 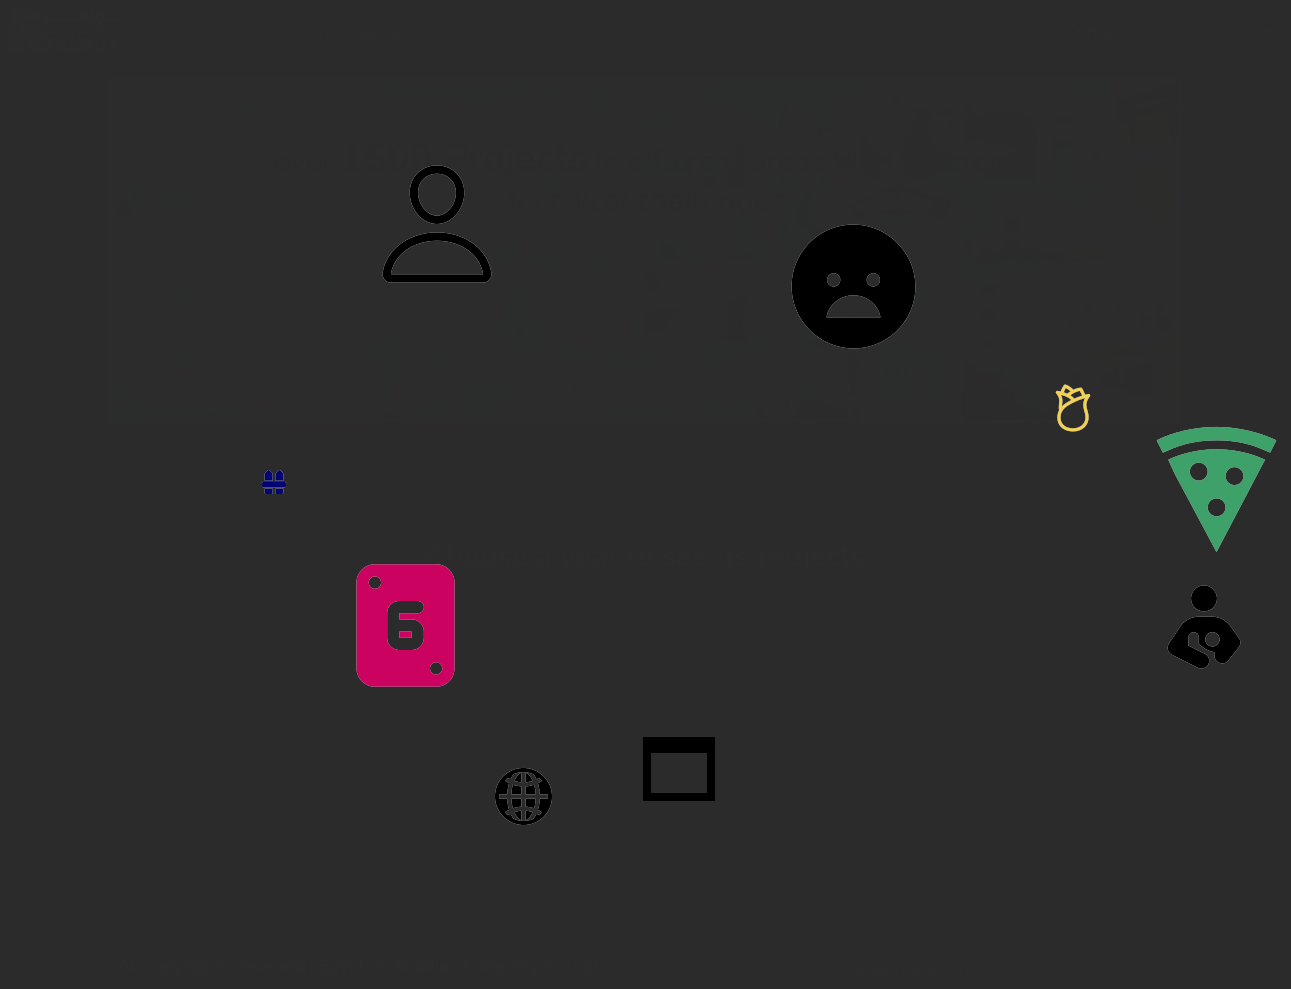 What do you see at coordinates (274, 482) in the screenshot?
I see `set boundary or perimeter limits` at bounding box center [274, 482].